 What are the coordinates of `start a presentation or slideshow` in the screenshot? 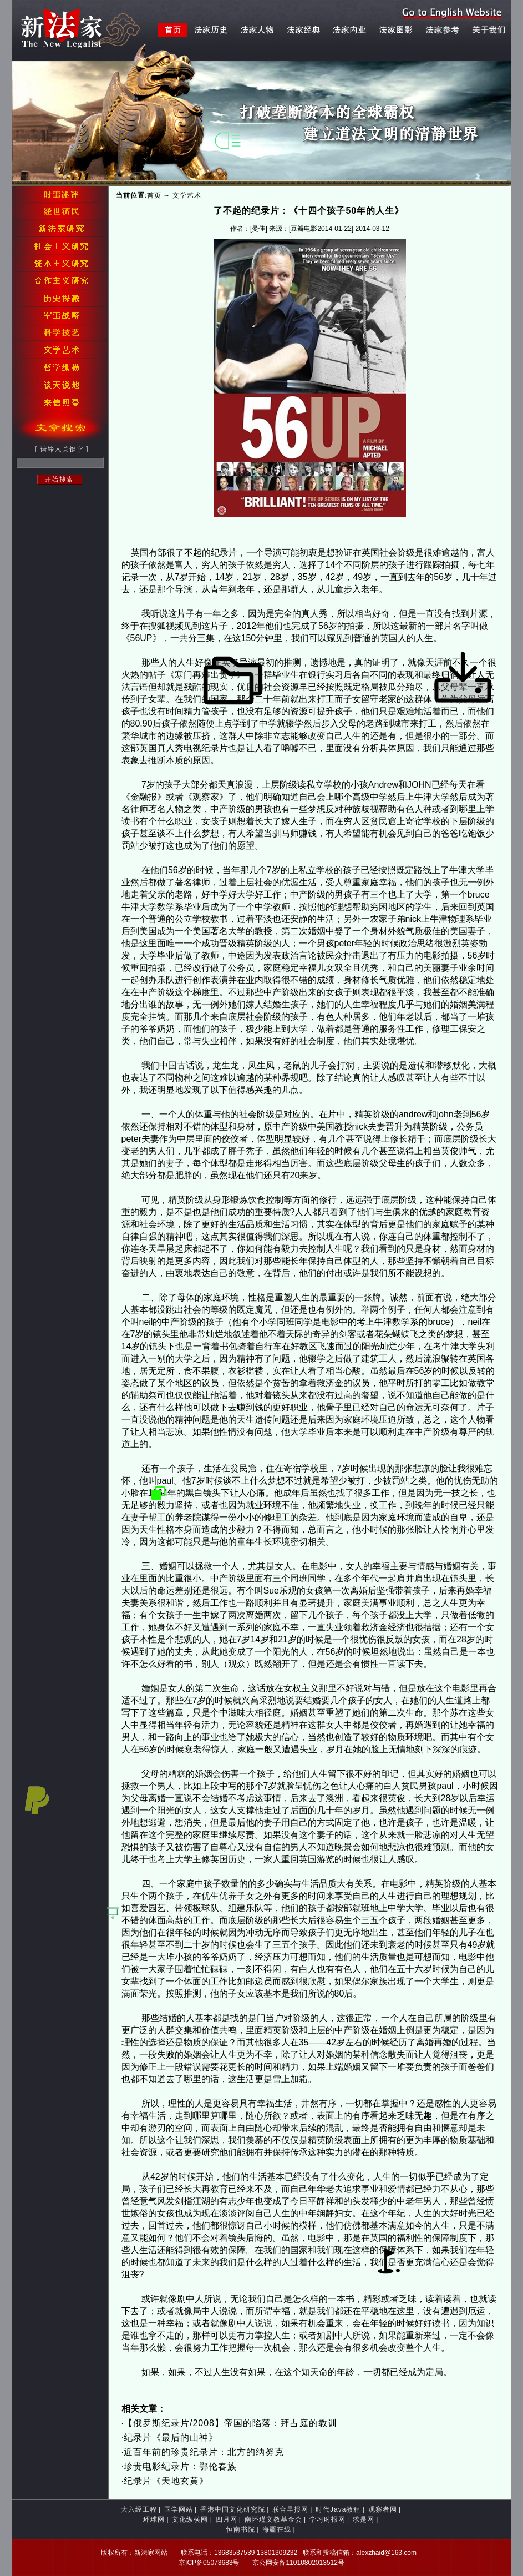 It's located at (113, 1912).